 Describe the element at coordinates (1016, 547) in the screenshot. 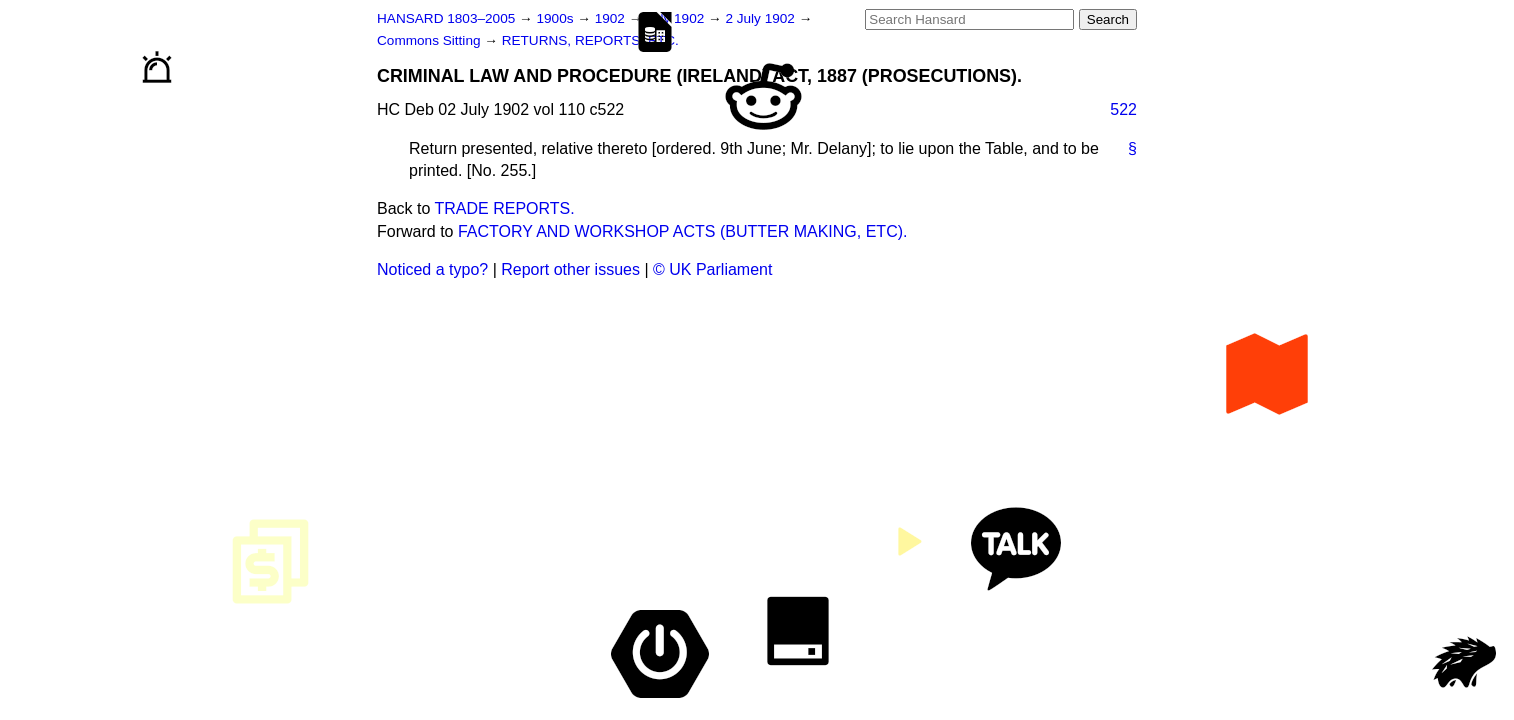

I see `open KakaoTalk messaging app` at that location.